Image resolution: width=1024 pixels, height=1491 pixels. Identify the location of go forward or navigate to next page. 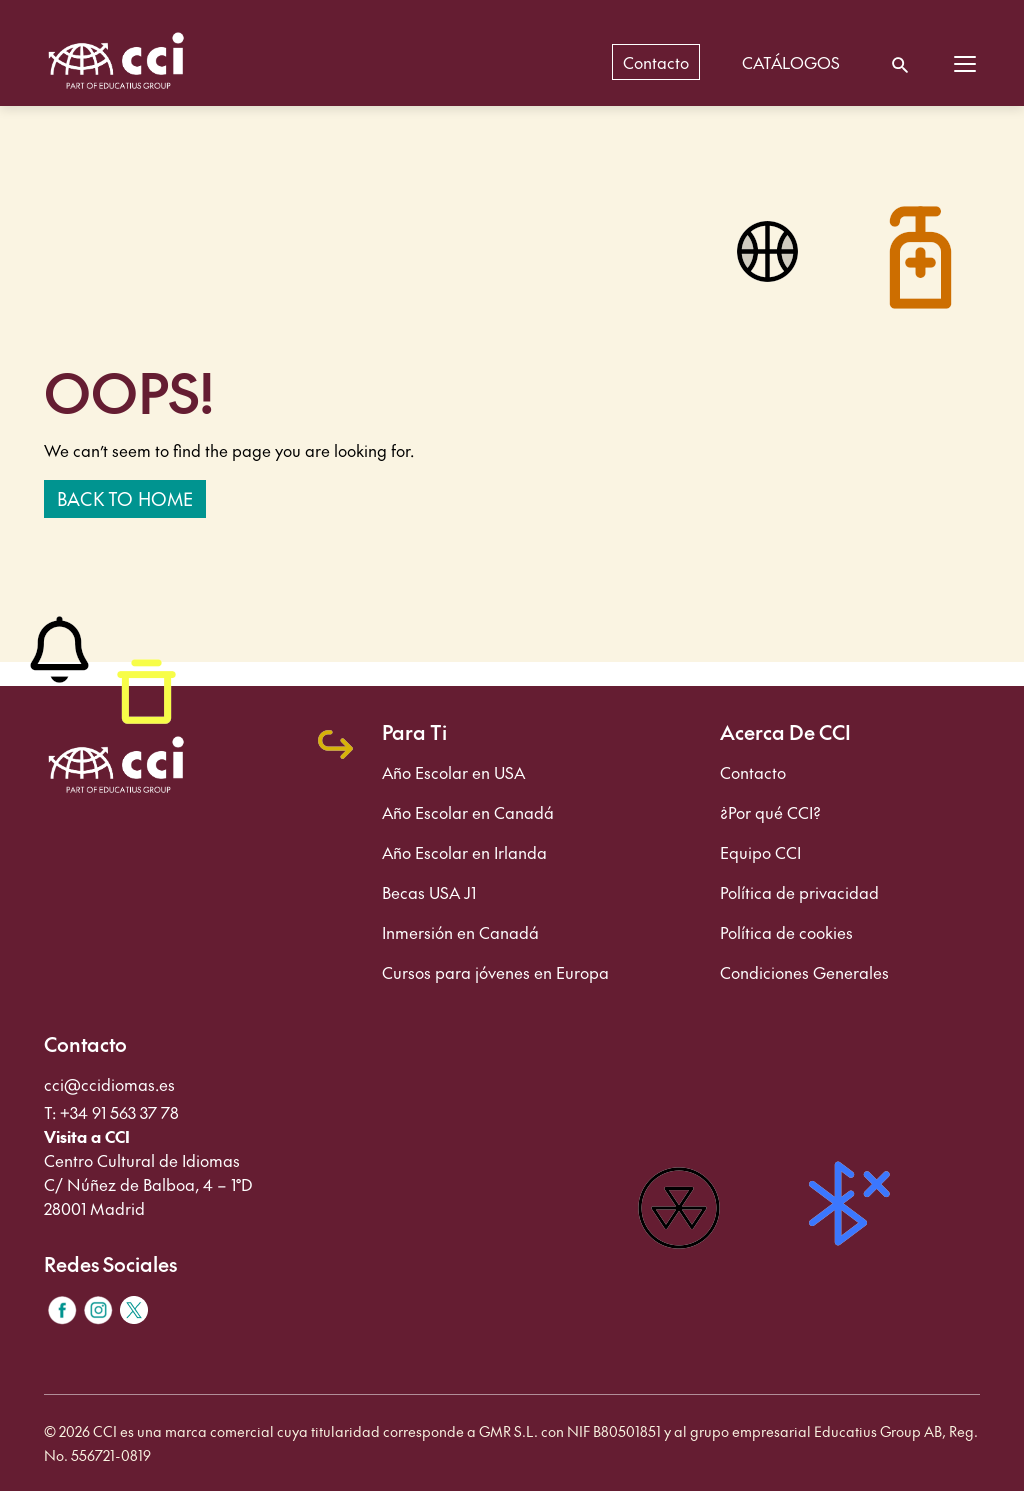
(336, 742).